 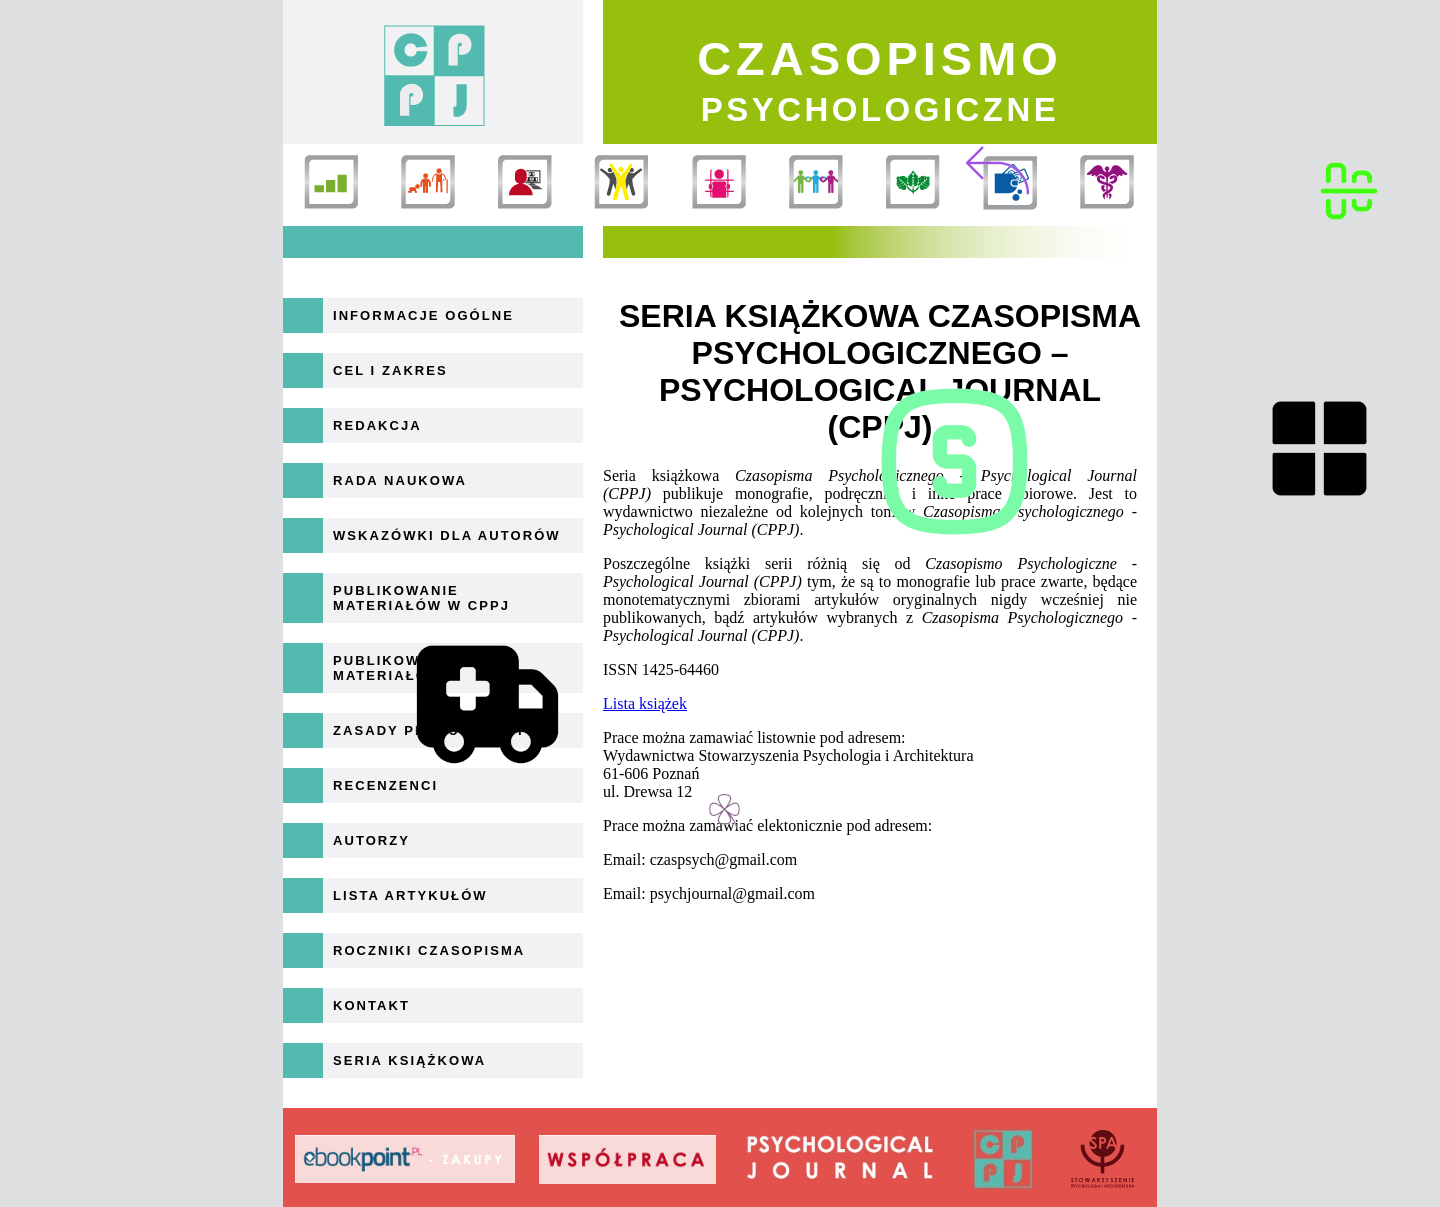 I want to click on go back to previous screen, so click(x=997, y=170).